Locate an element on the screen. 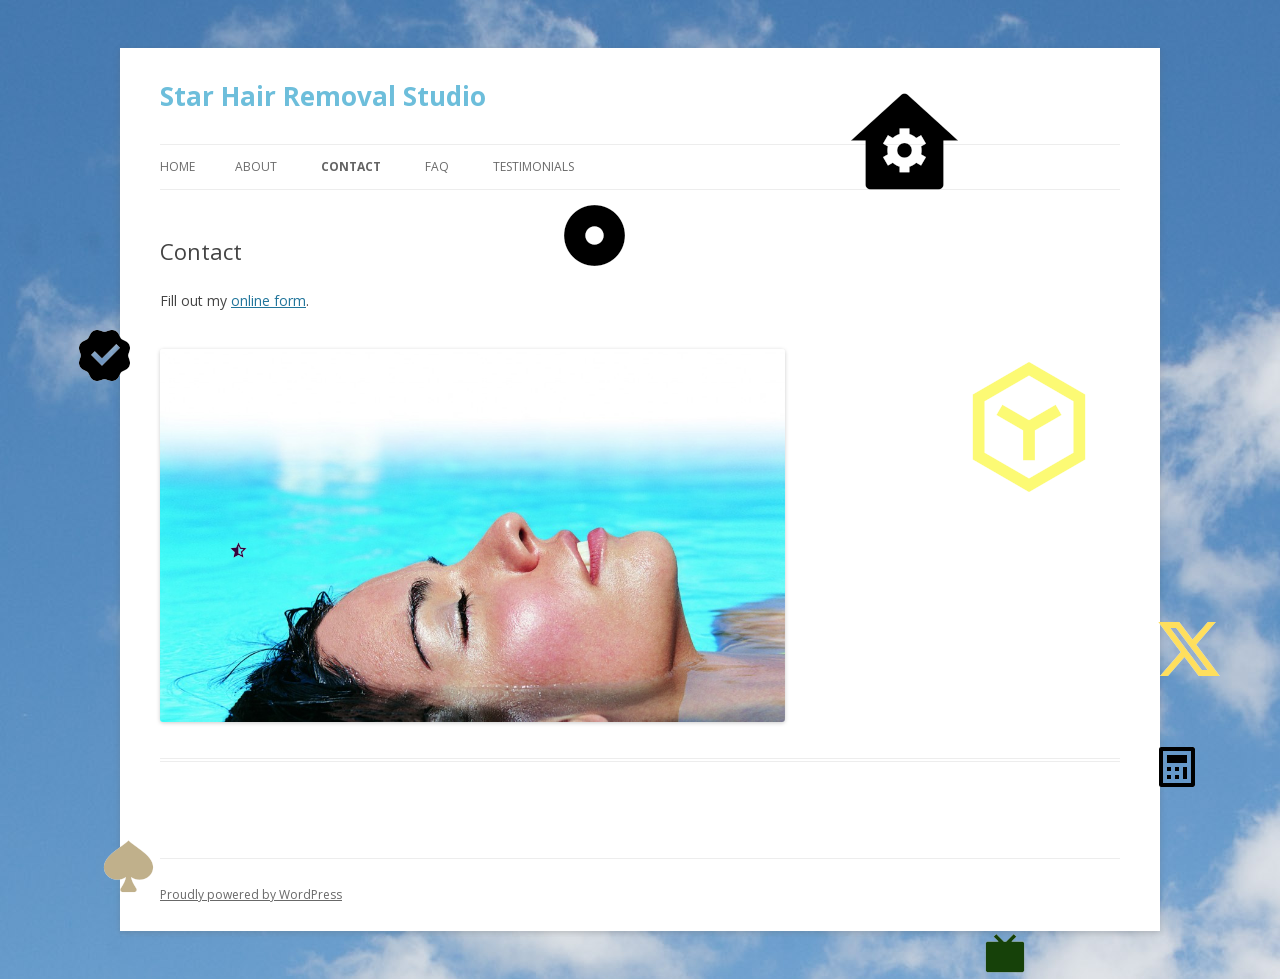 The height and width of the screenshot is (979, 1280). view instance details is located at coordinates (1029, 427).